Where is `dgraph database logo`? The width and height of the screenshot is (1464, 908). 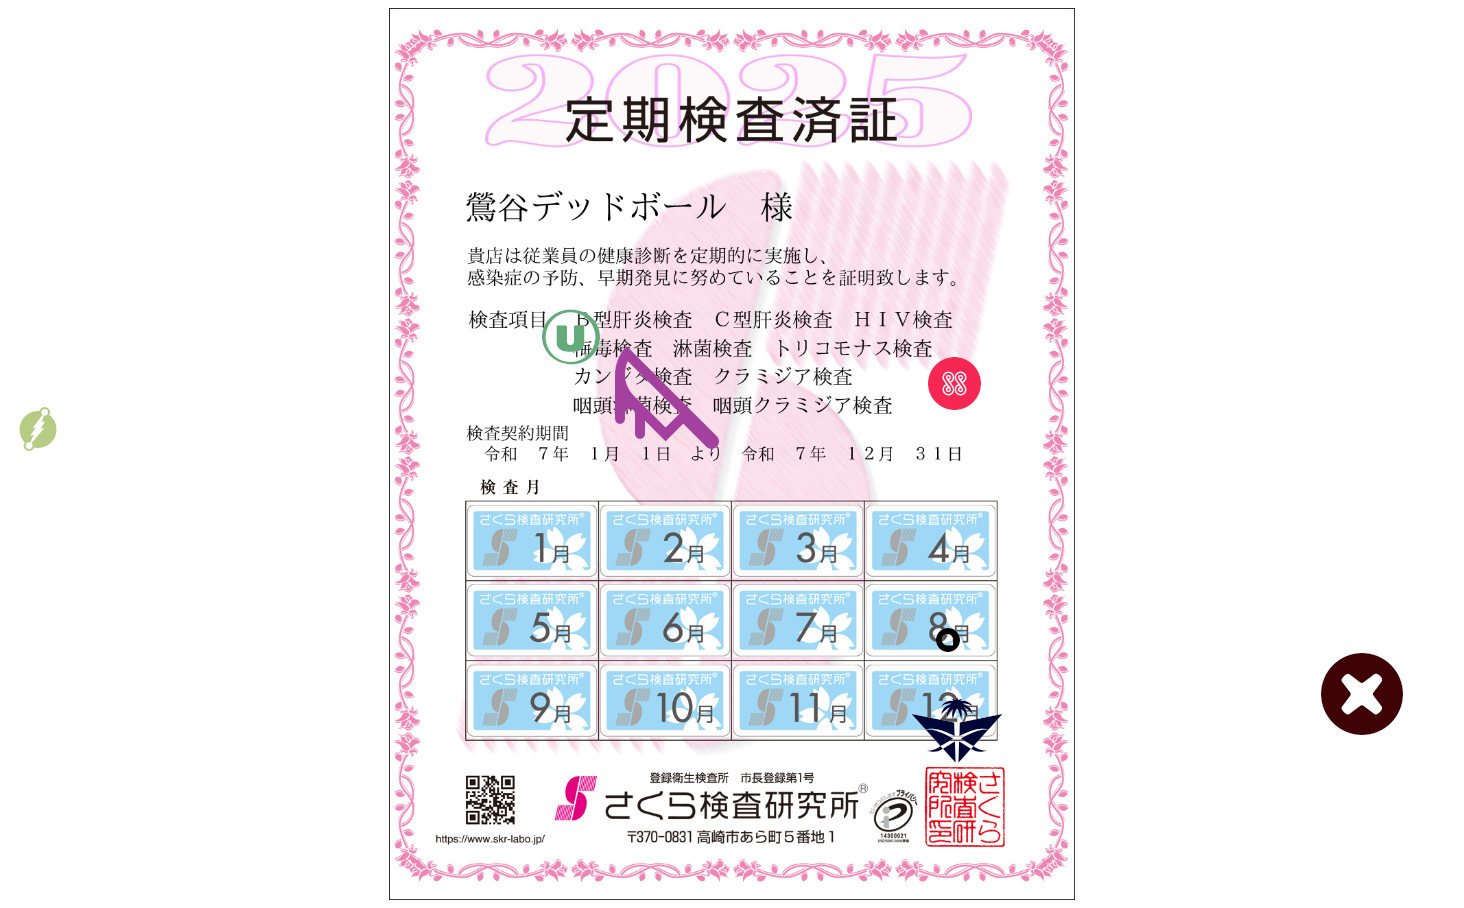
dgraph database logo is located at coordinates (38, 429).